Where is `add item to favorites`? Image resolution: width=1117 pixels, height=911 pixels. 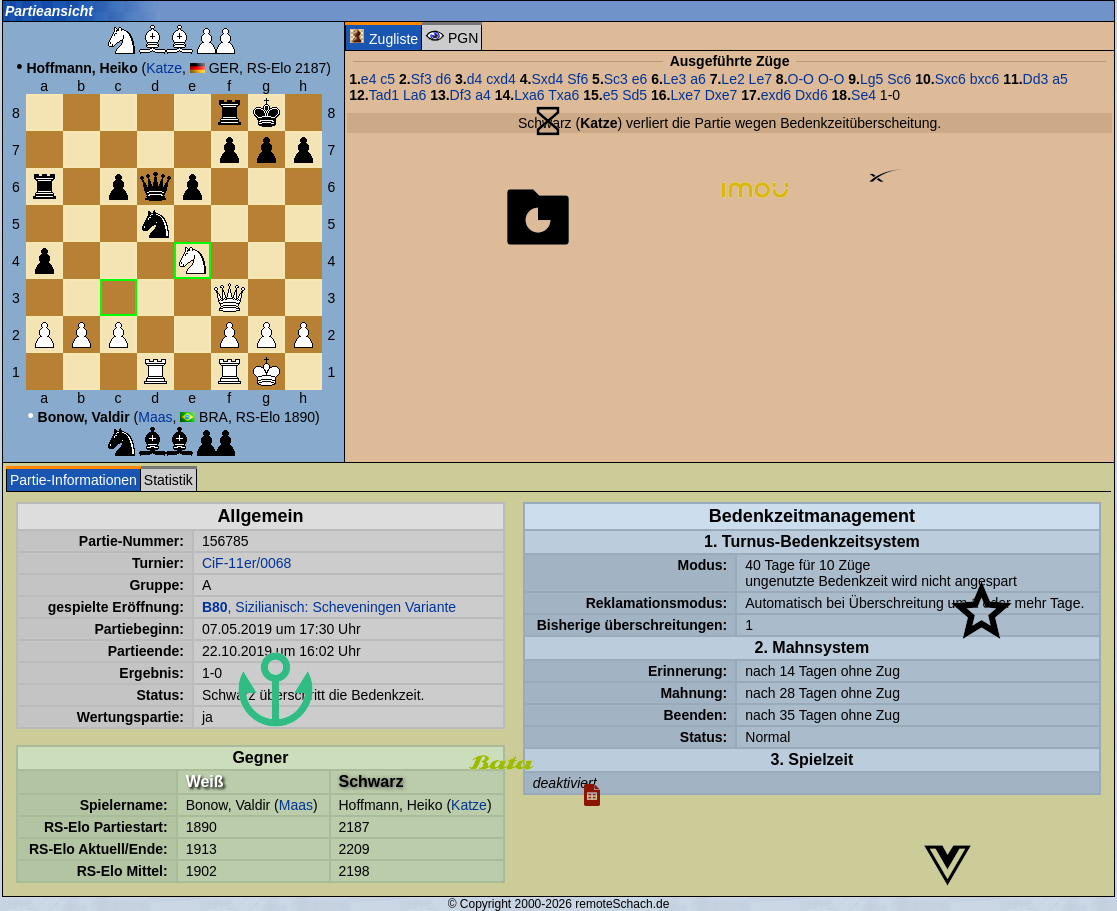 add item to favorites is located at coordinates (981, 611).